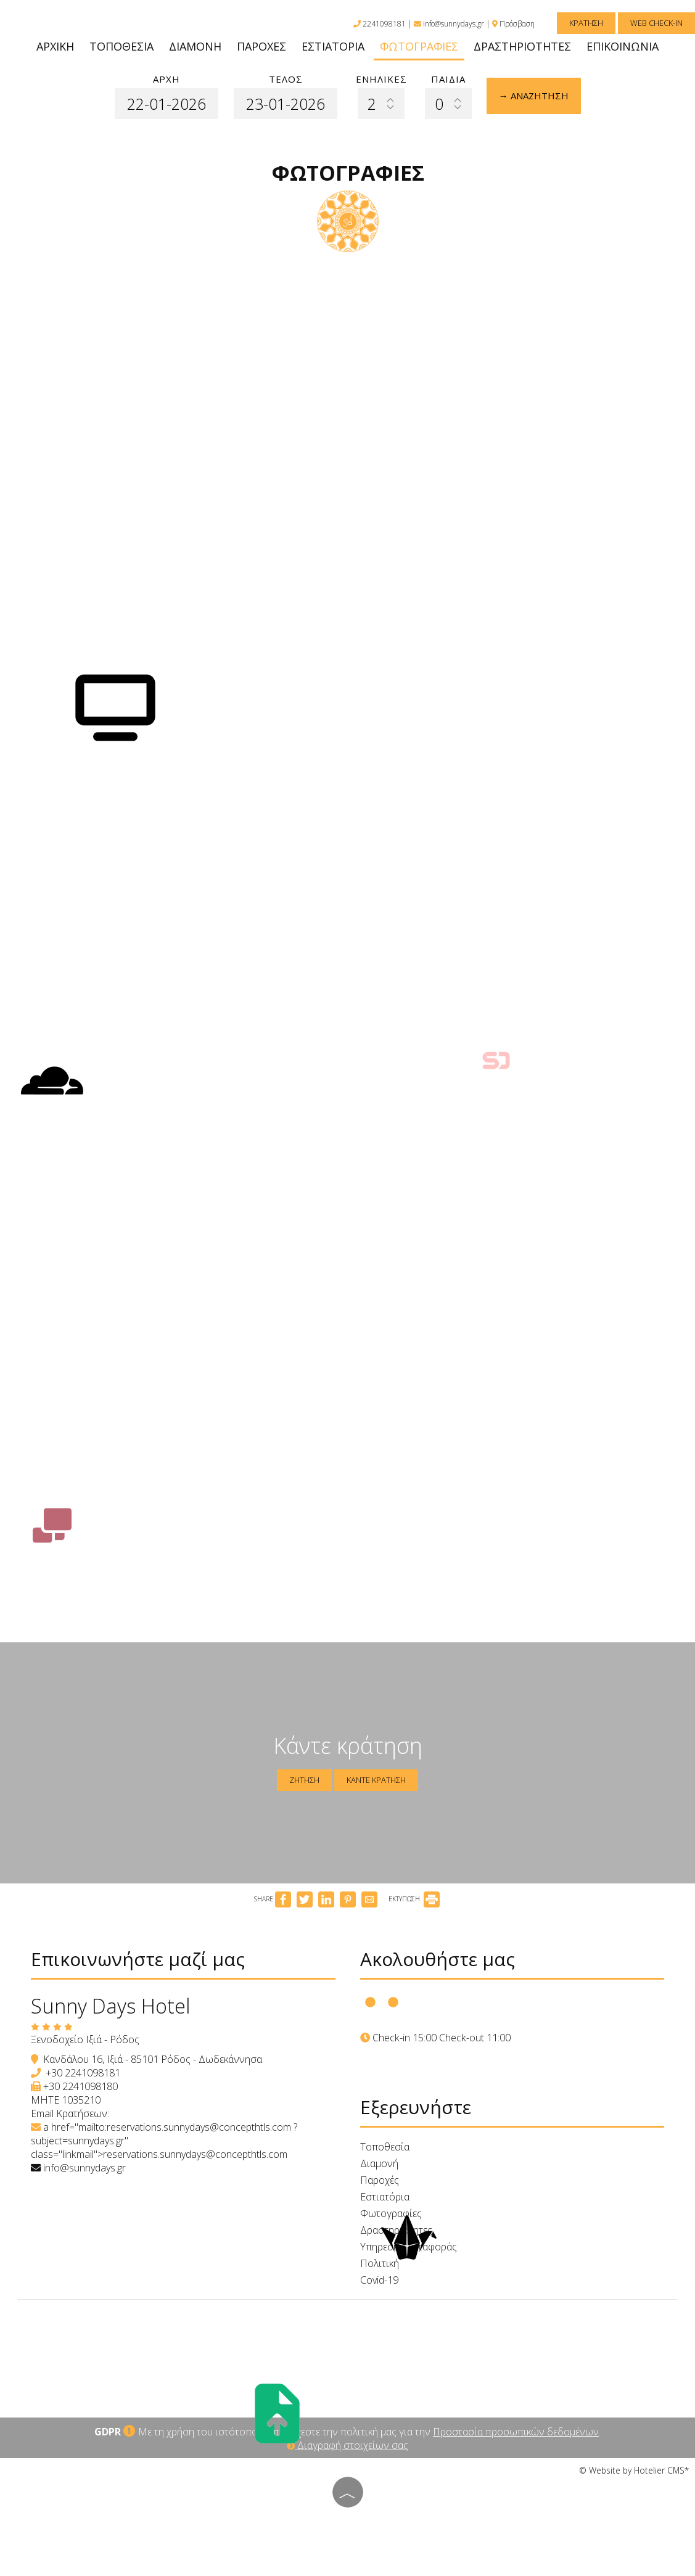  I want to click on access TV or video streaming, so click(115, 706).